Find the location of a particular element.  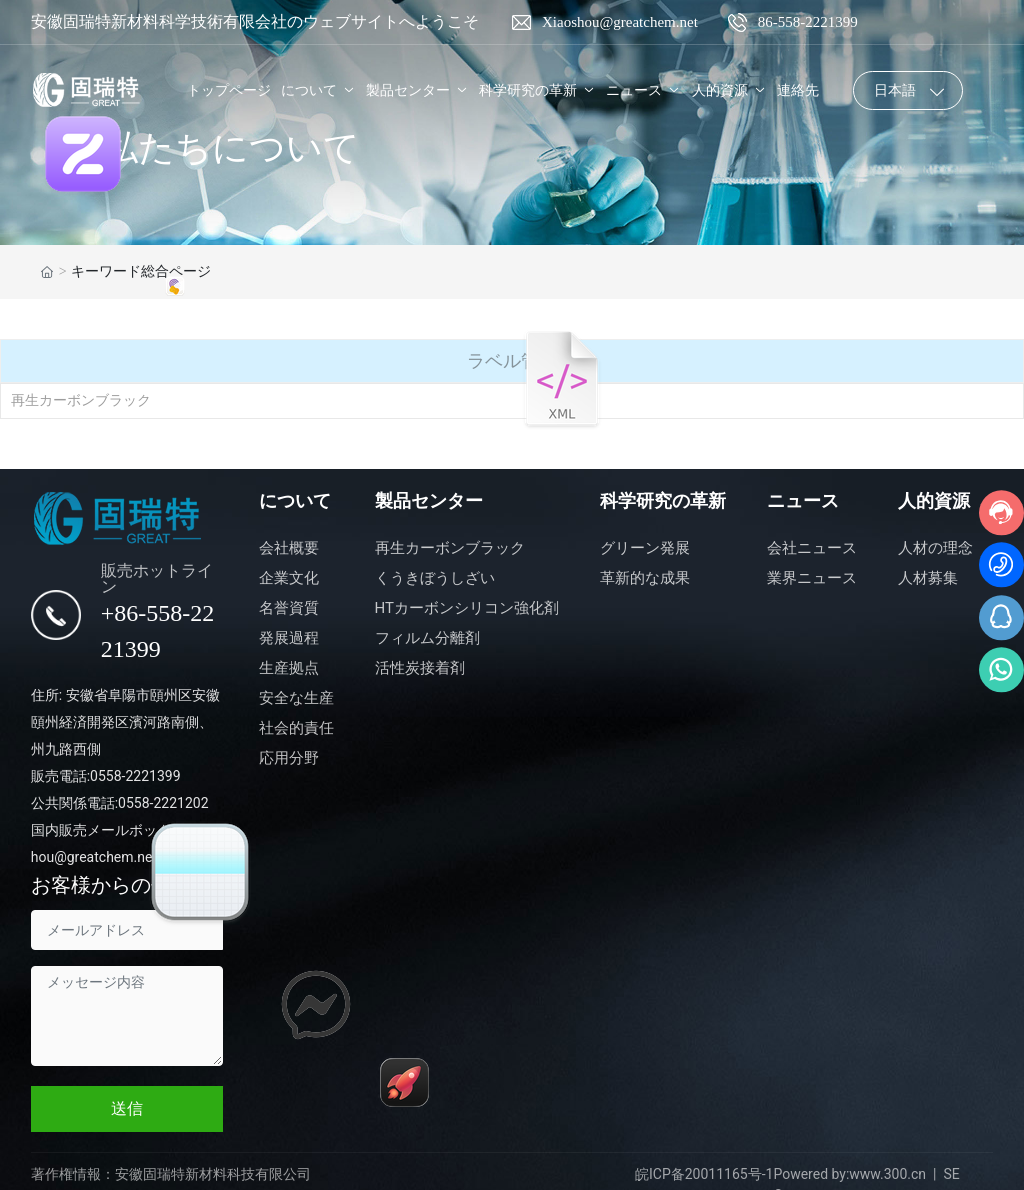

open metadata cleaner app is located at coordinates (175, 286).